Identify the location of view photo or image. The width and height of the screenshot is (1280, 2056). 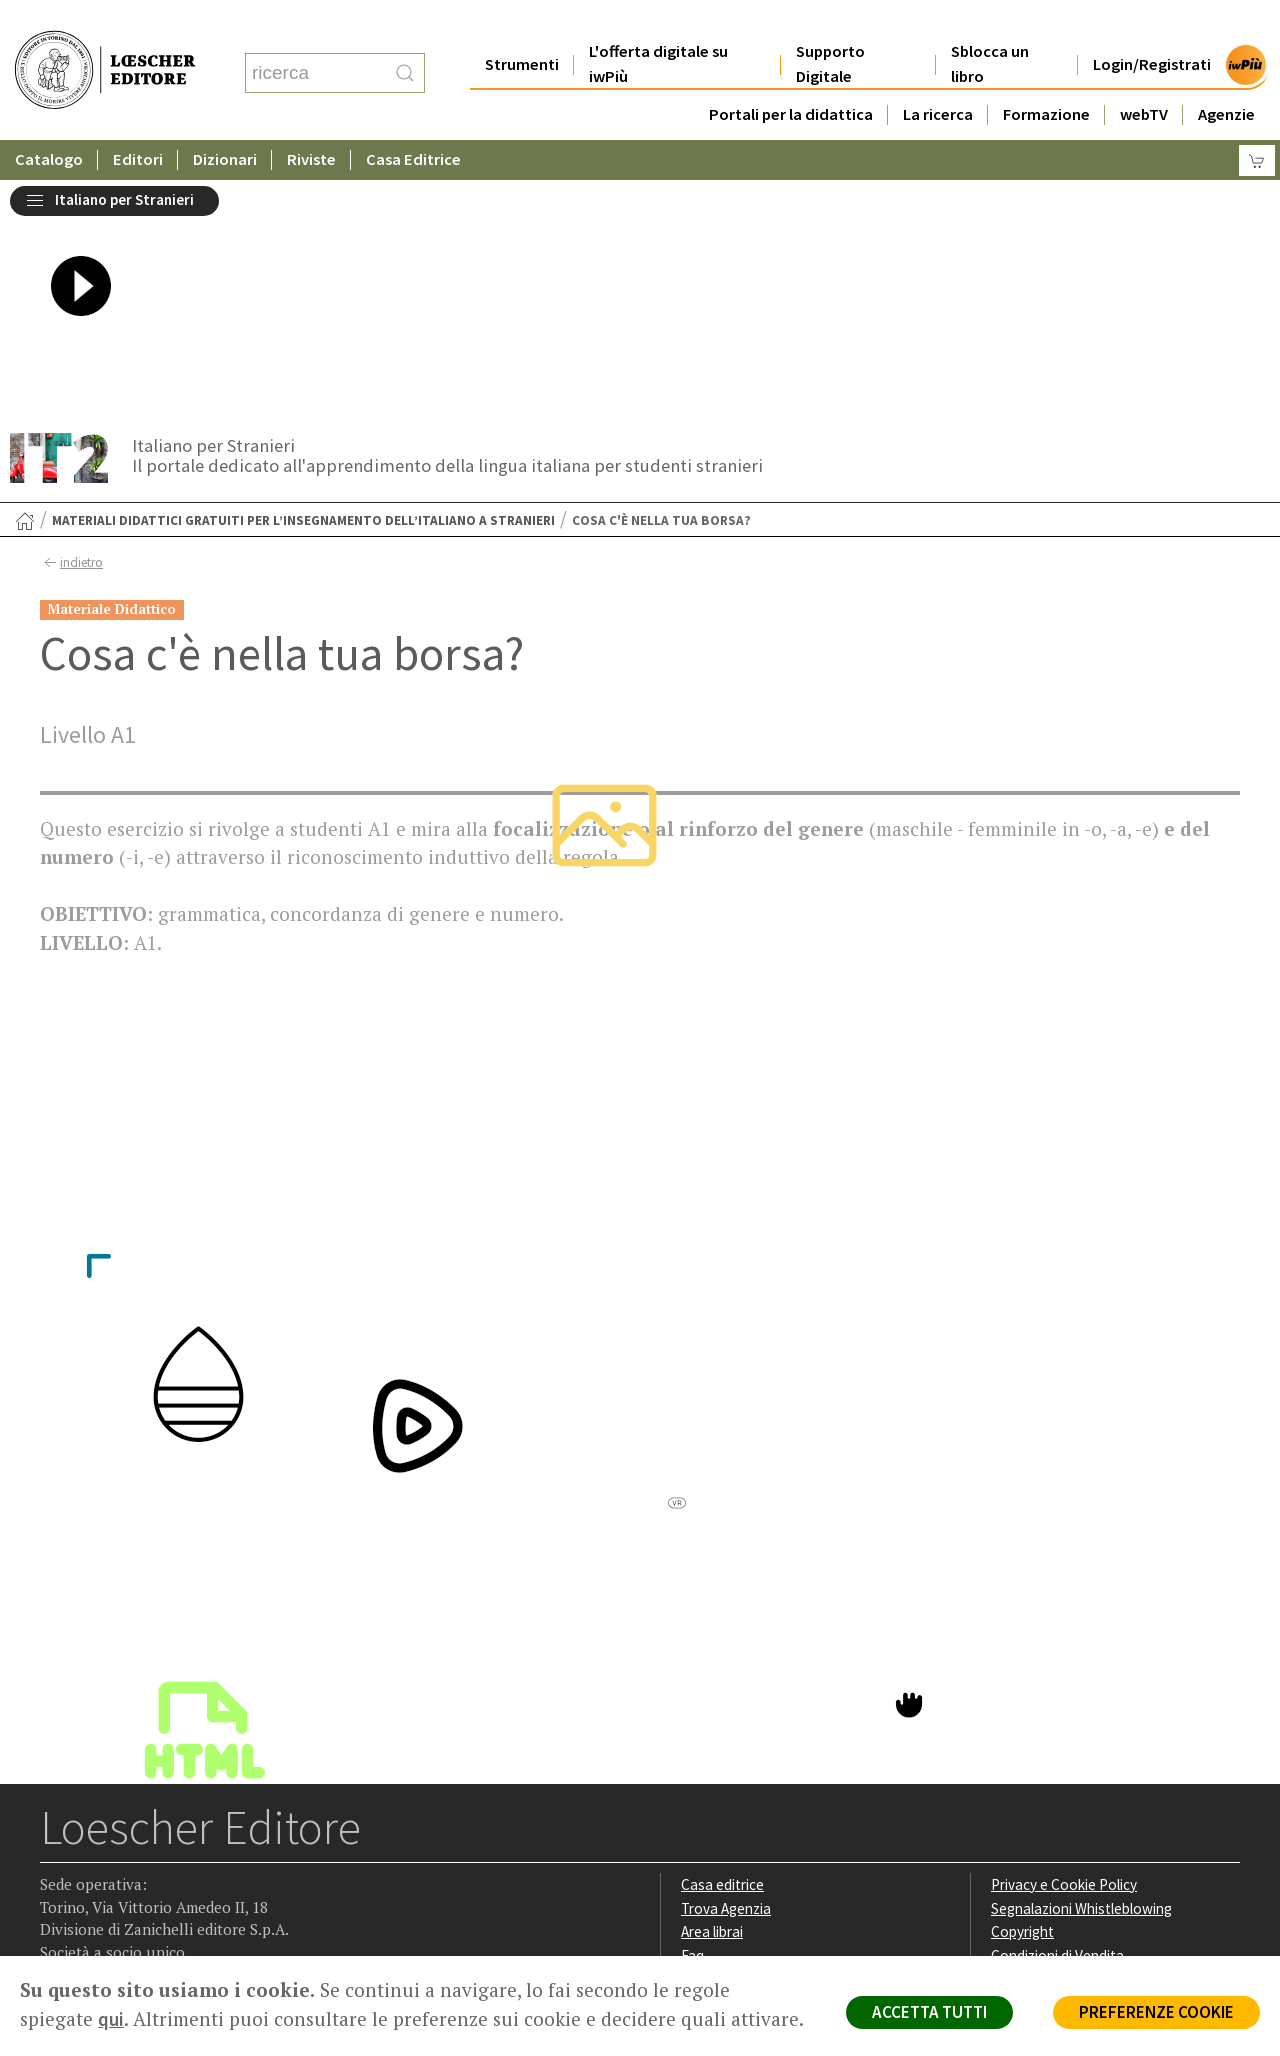
(604, 825).